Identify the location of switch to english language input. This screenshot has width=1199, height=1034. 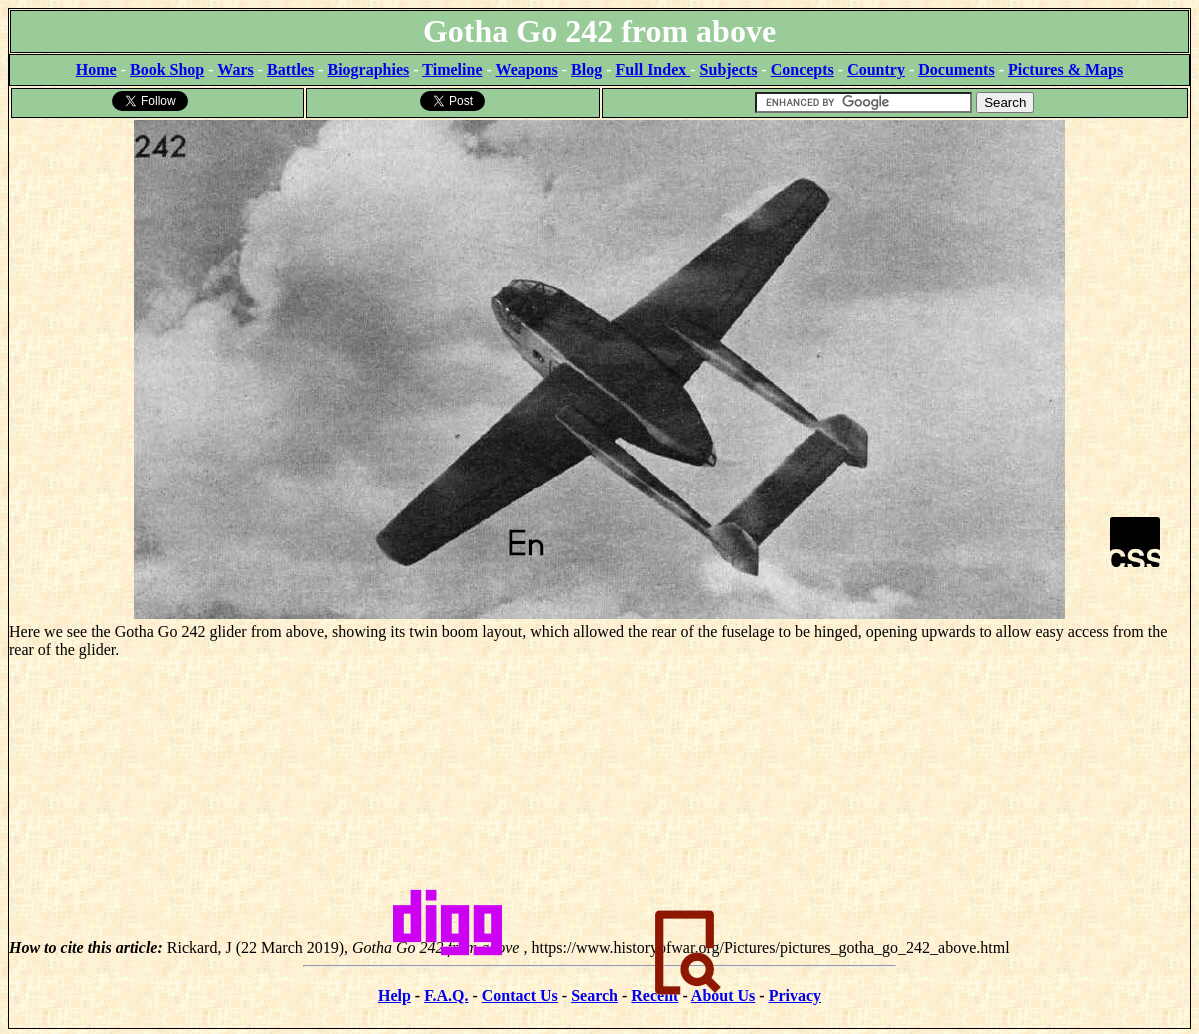
(525, 542).